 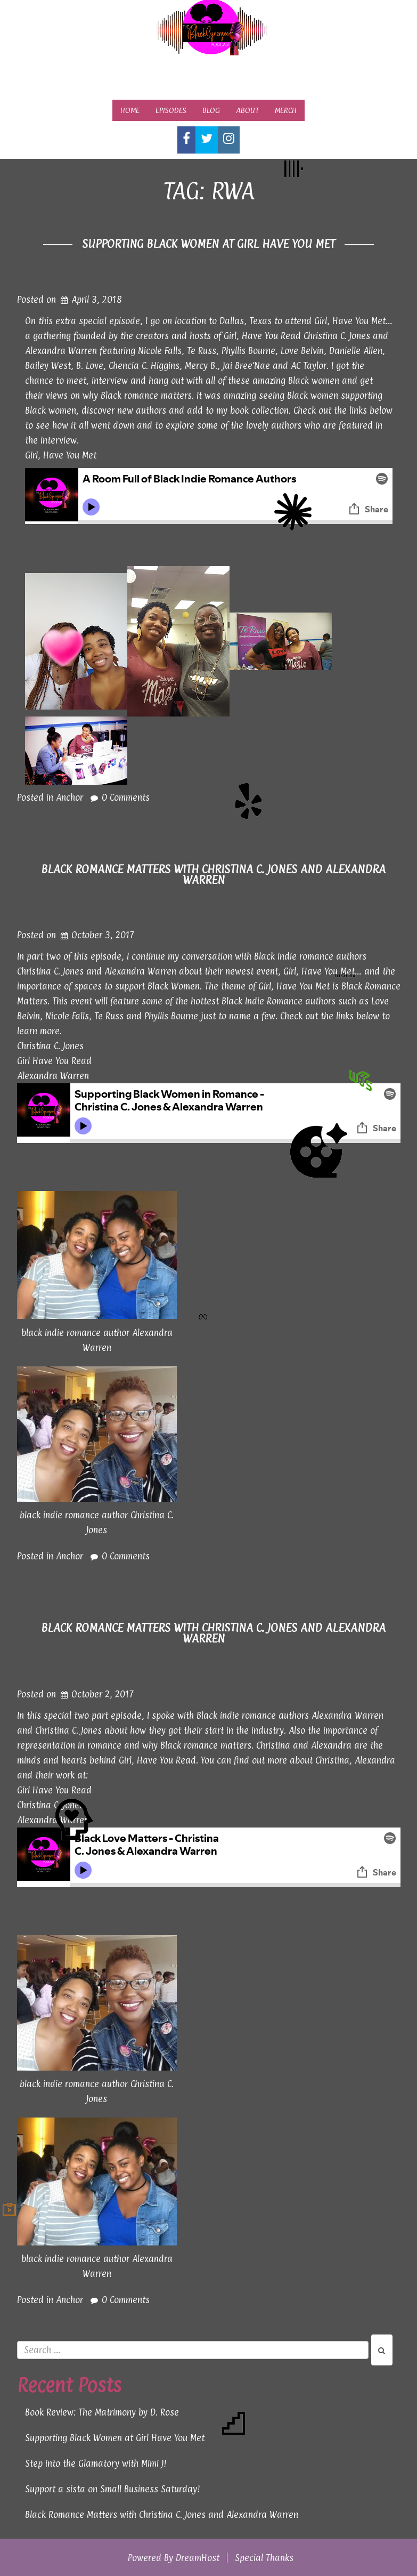 What do you see at coordinates (233, 2423) in the screenshot?
I see `indicates stairs or stairway access` at bounding box center [233, 2423].